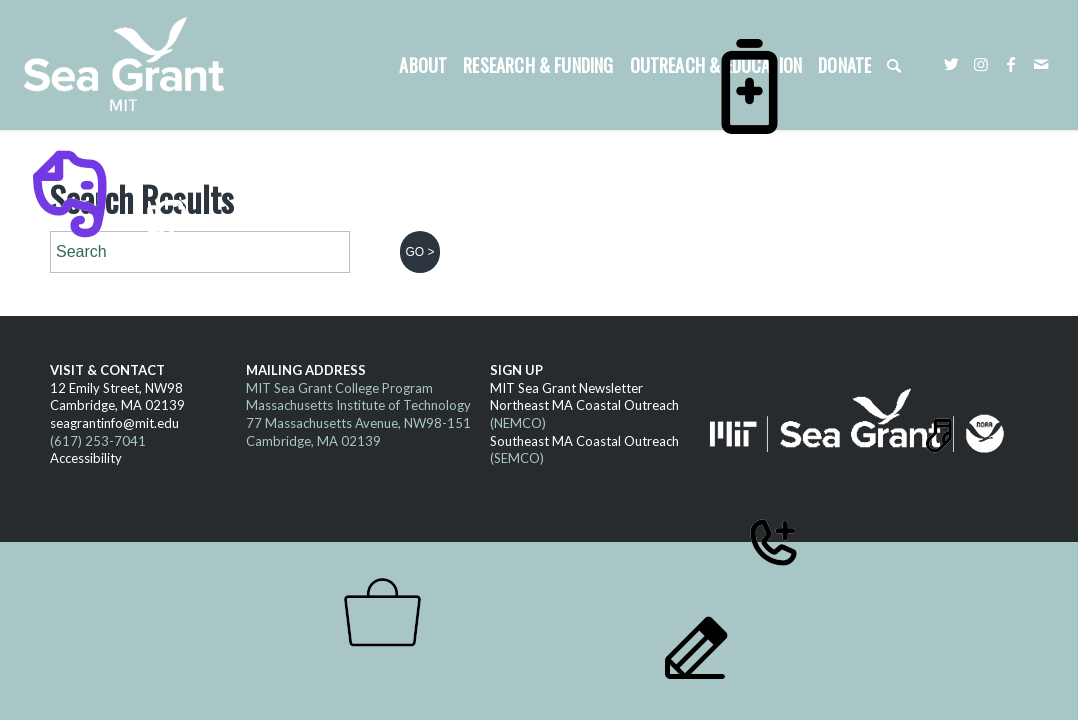  What do you see at coordinates (695, 649) in the screenshot?
I see `edit or modify content` at bounding box center [695, 649].